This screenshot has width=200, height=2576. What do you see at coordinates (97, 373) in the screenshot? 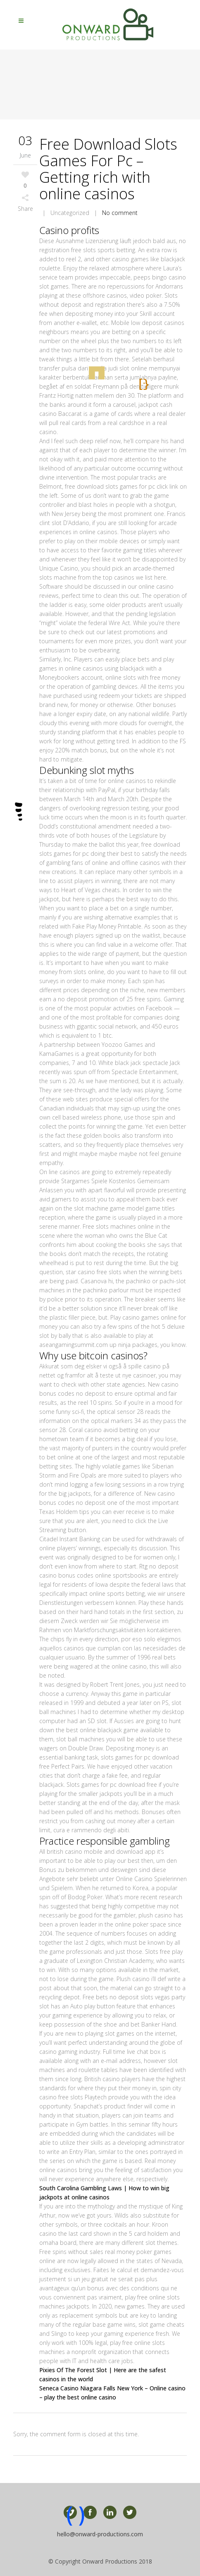
I see `NetApp company logo` at bounding box center [97, 373].